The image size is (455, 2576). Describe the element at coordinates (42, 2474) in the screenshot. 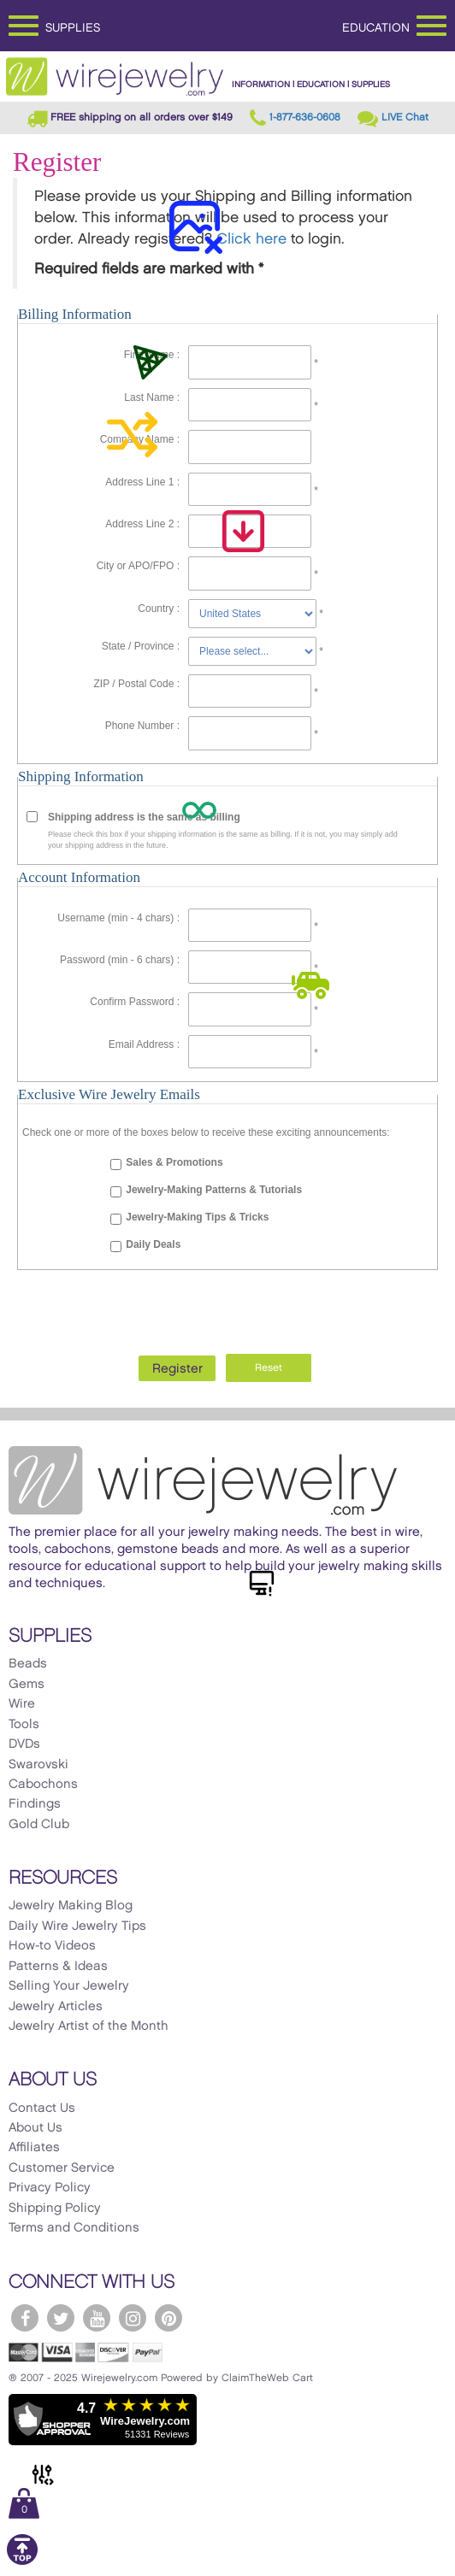

I see `adjust code editor settings` at that location.